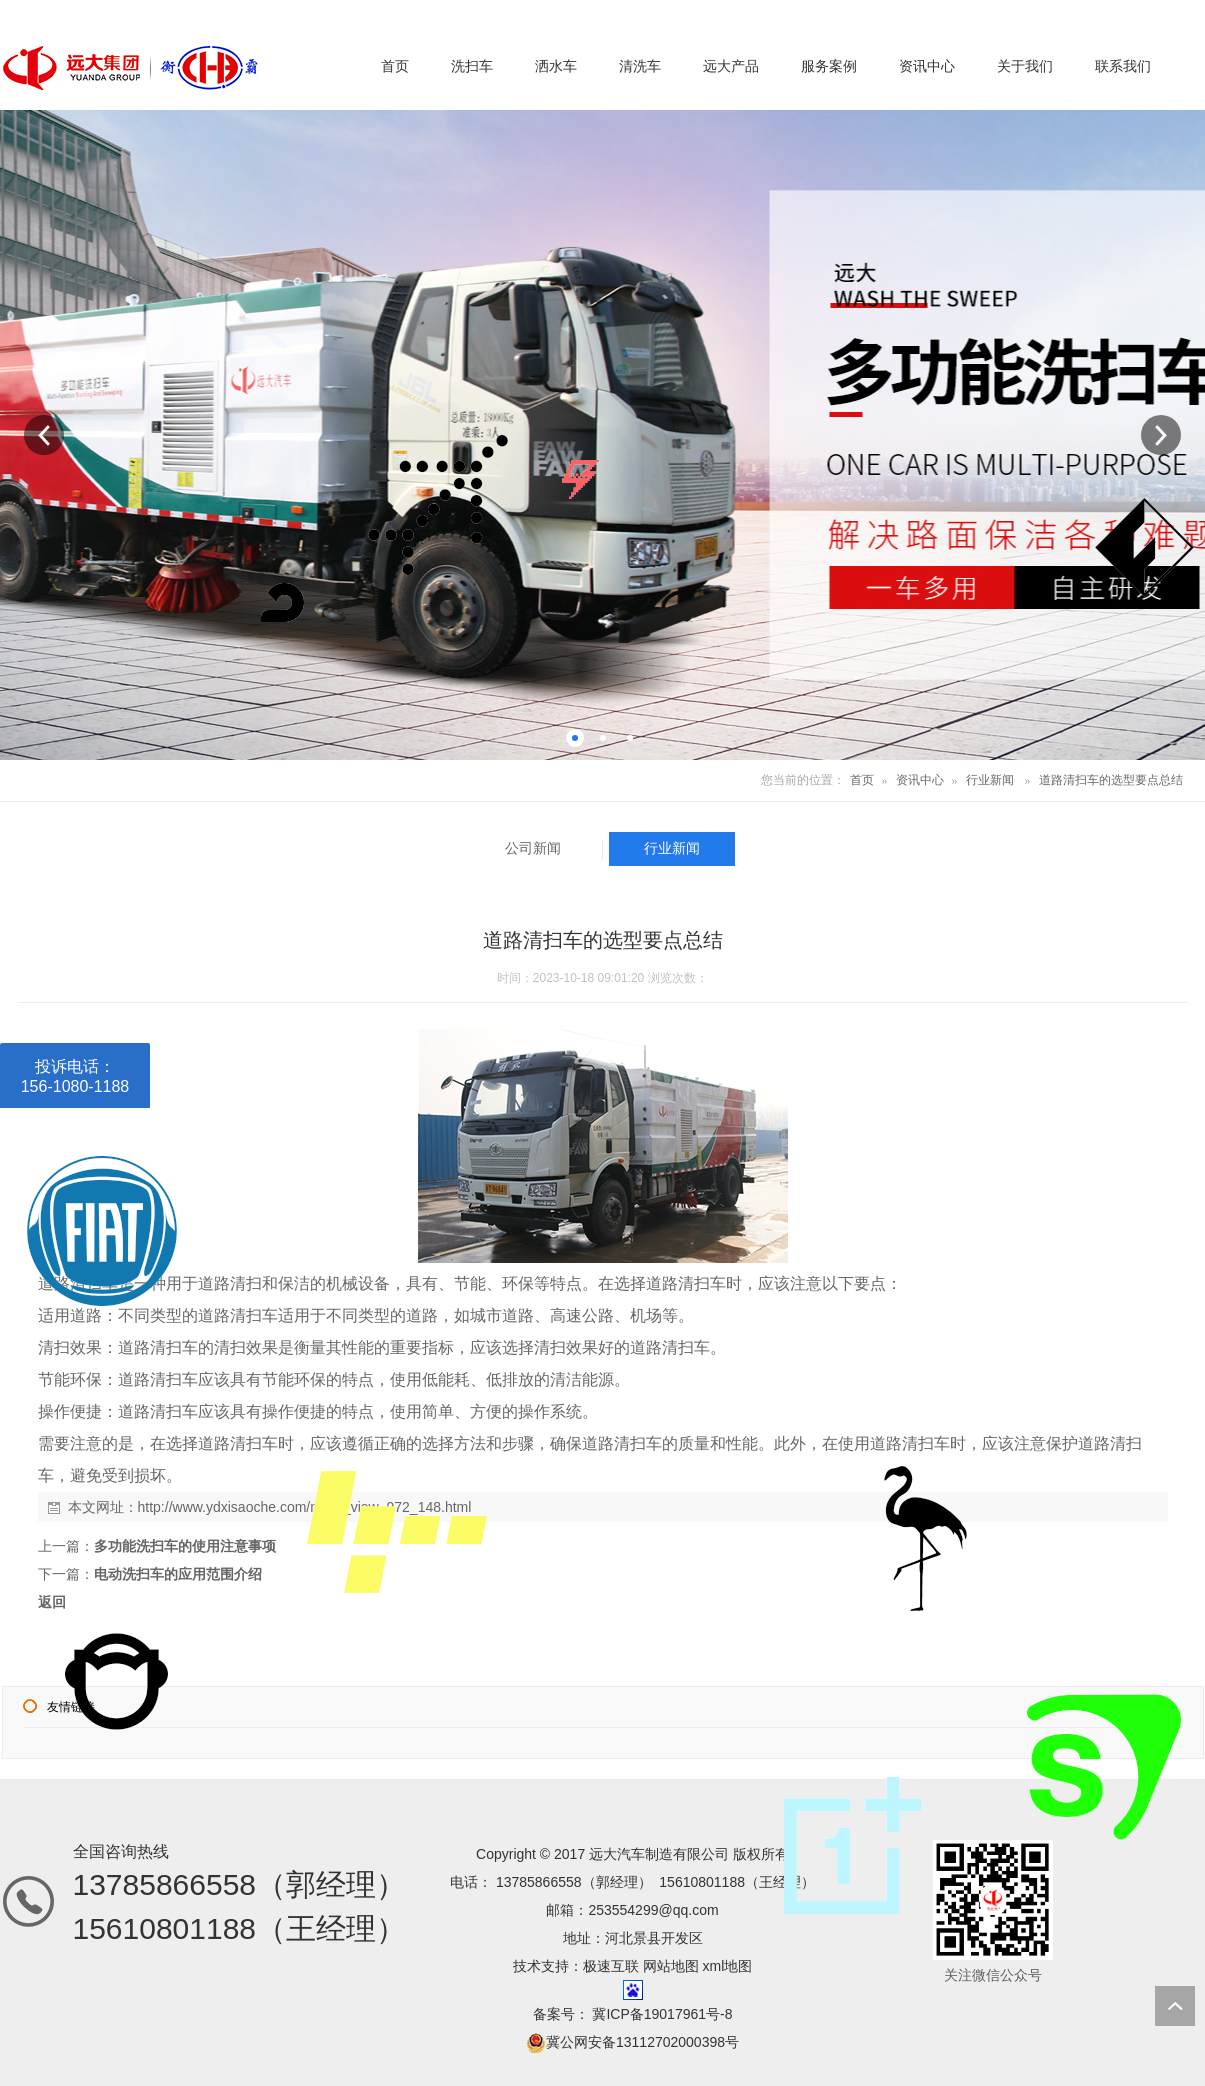  Describe the element at coordinates (282, 602) in the screenshot. I see `access AdRoll advertising platform` at that location.